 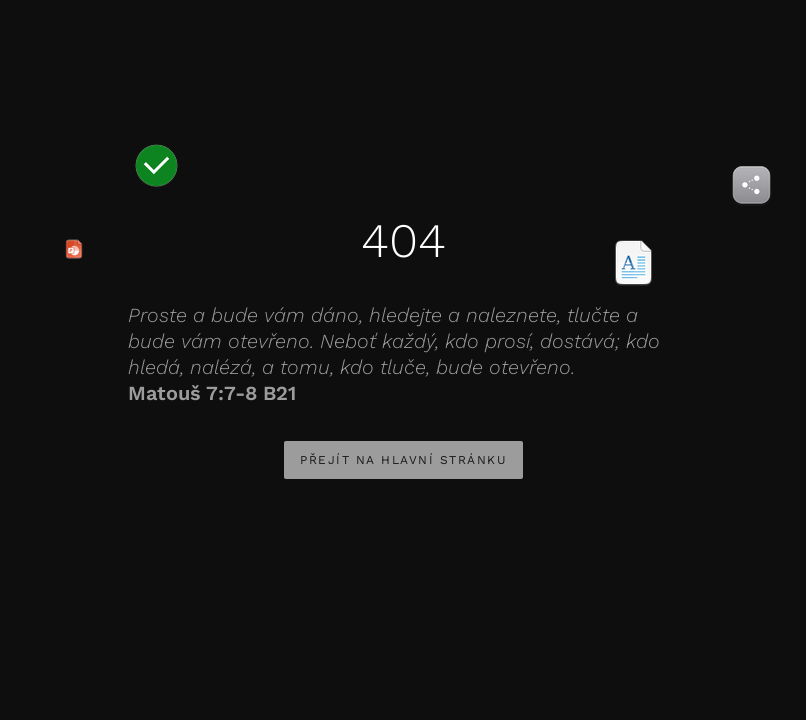 I want to click on open a word processing document, so click(x=633, y=262).